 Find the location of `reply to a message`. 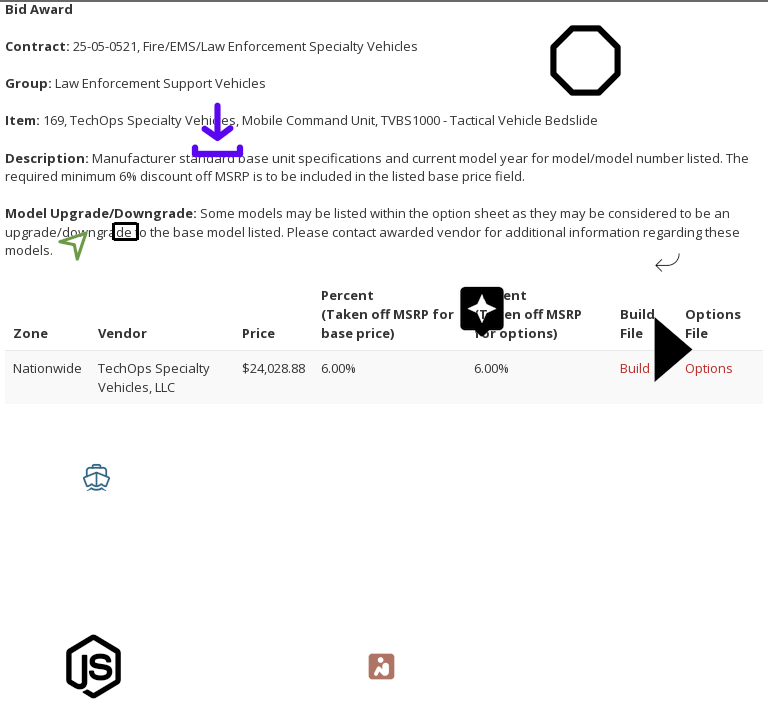

reply to a message is located at coordinates (667, 262).